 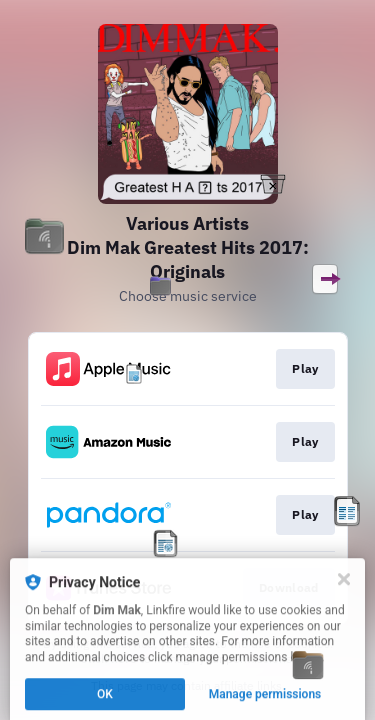 What do you see at coordinates (347, 511) in the screenshot?
I see `open an opendocument master document file` at bounding box center [347, 511].